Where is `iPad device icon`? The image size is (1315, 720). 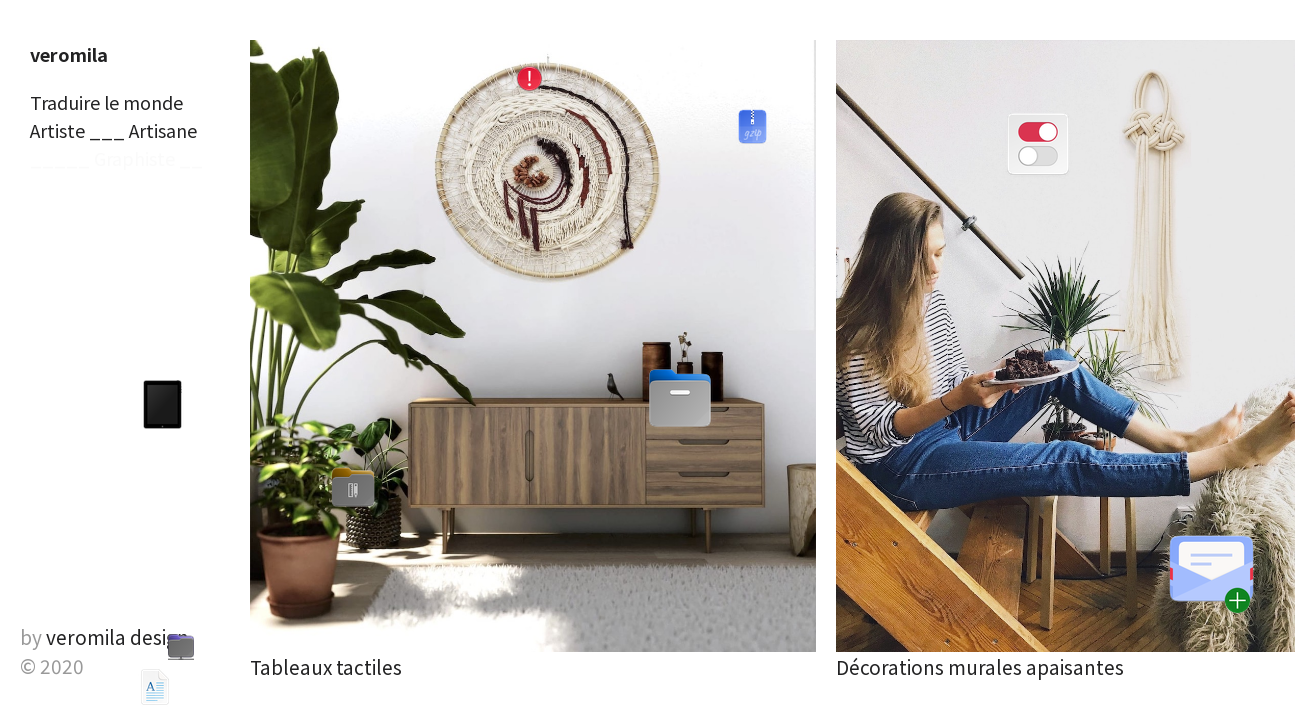
iPad device icon is located at coordinates (162, 404).